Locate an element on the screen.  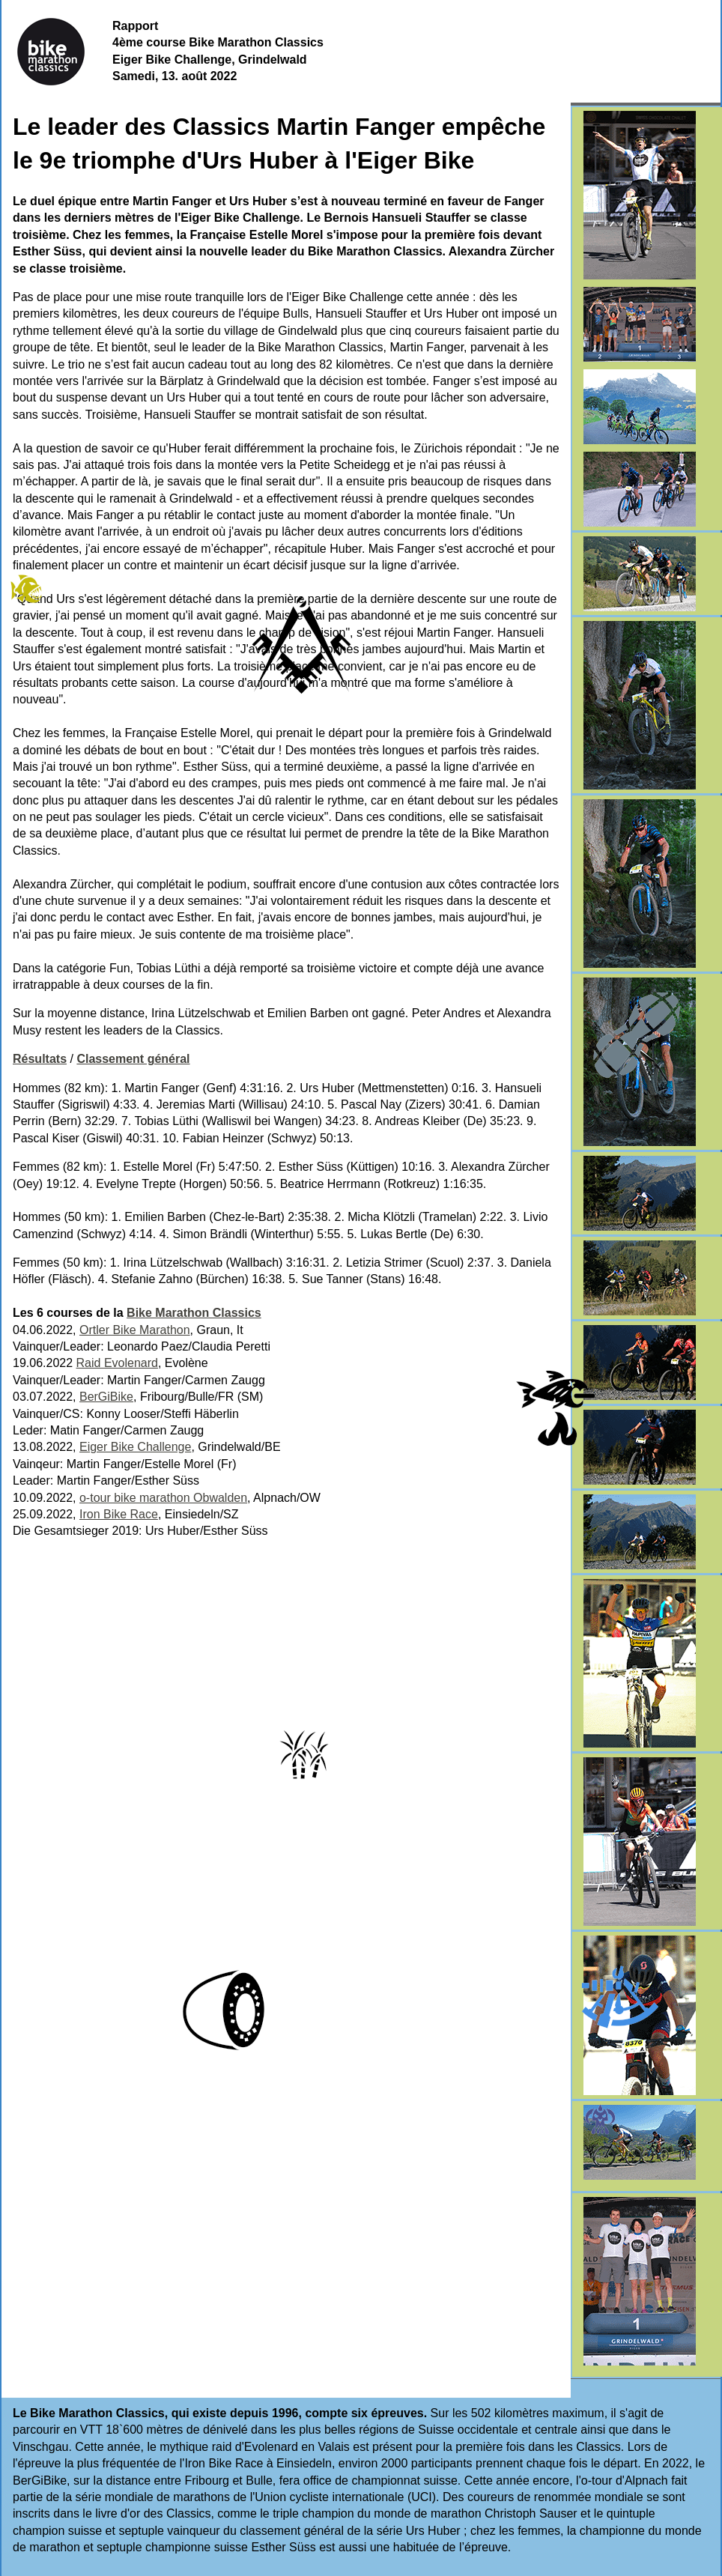
kiwi fruit item in a food or cooking game is located at coordinates (223, 2010).